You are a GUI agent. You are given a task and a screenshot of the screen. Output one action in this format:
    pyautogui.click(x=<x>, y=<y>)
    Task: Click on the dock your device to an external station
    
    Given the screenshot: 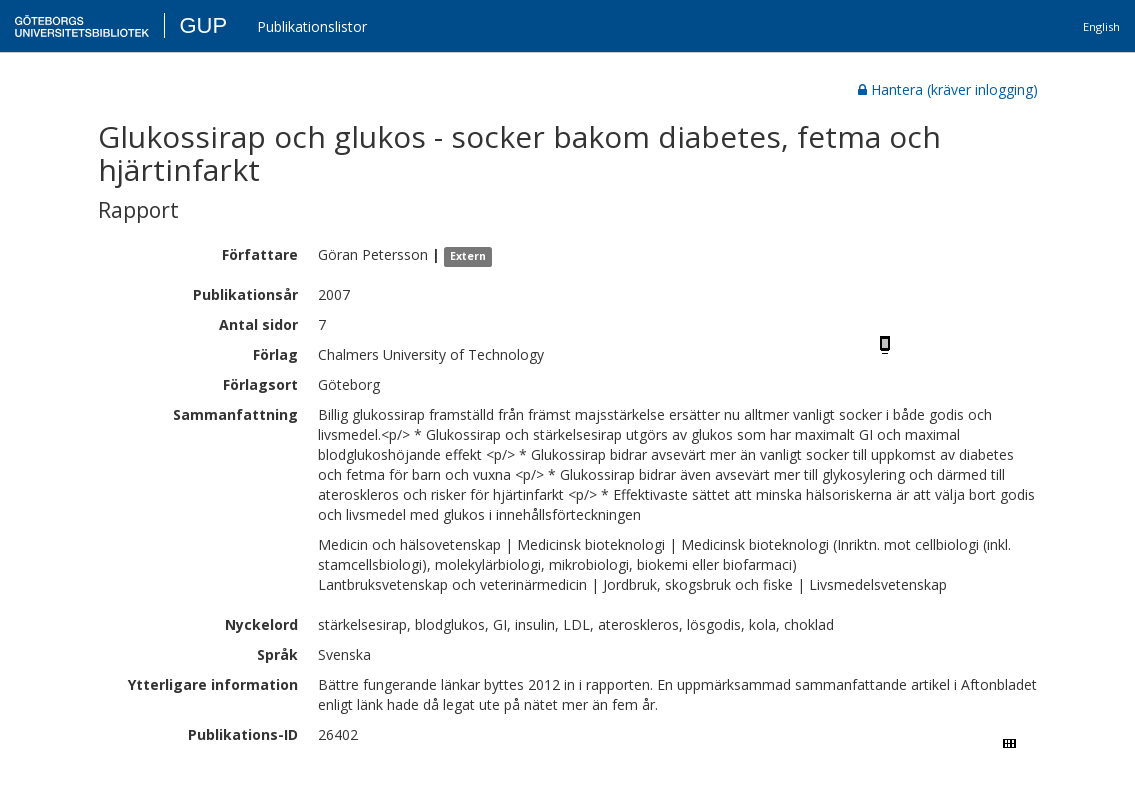 What is the action you would take?
    pyautogui.click(x=885, y=345)
    